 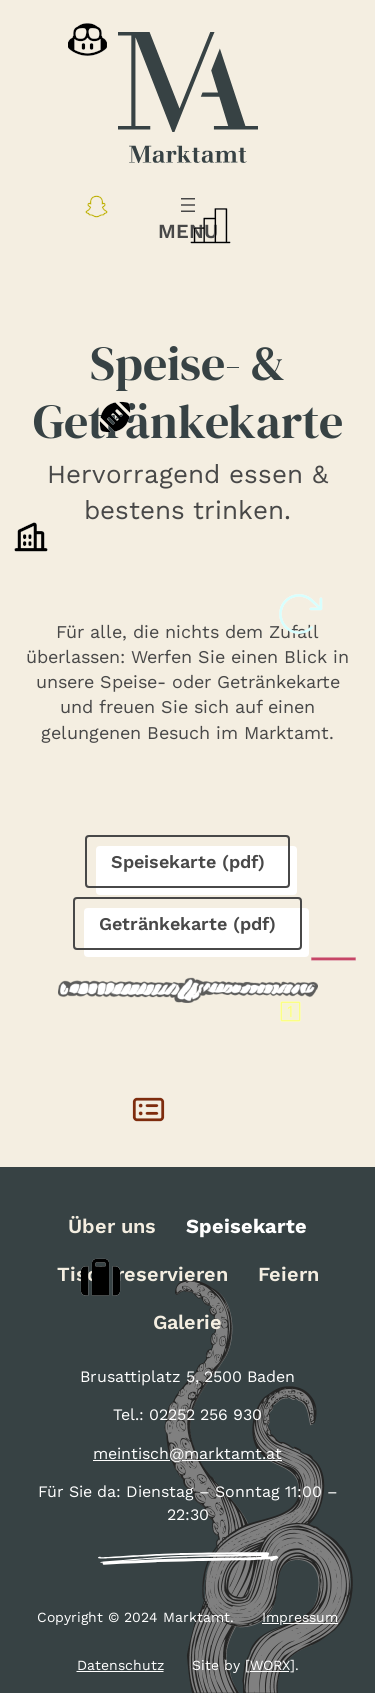 What do you see at coordinates (210, 226) in the screenshot?
I see `view analytics or statistics` at bounding box center [210, 226].